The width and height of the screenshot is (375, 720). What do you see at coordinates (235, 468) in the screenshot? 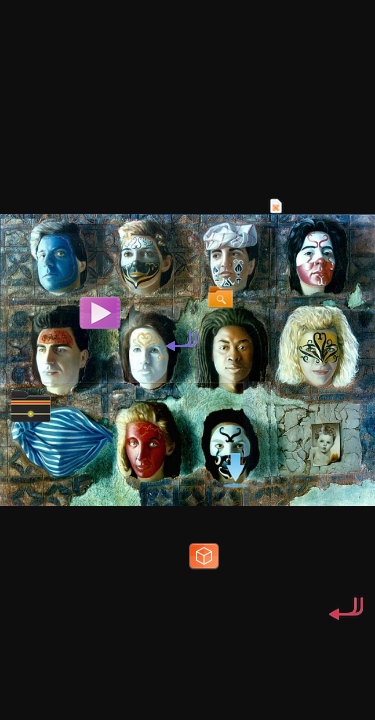
I see `save document to a new location` at bounding box center [235, 468].